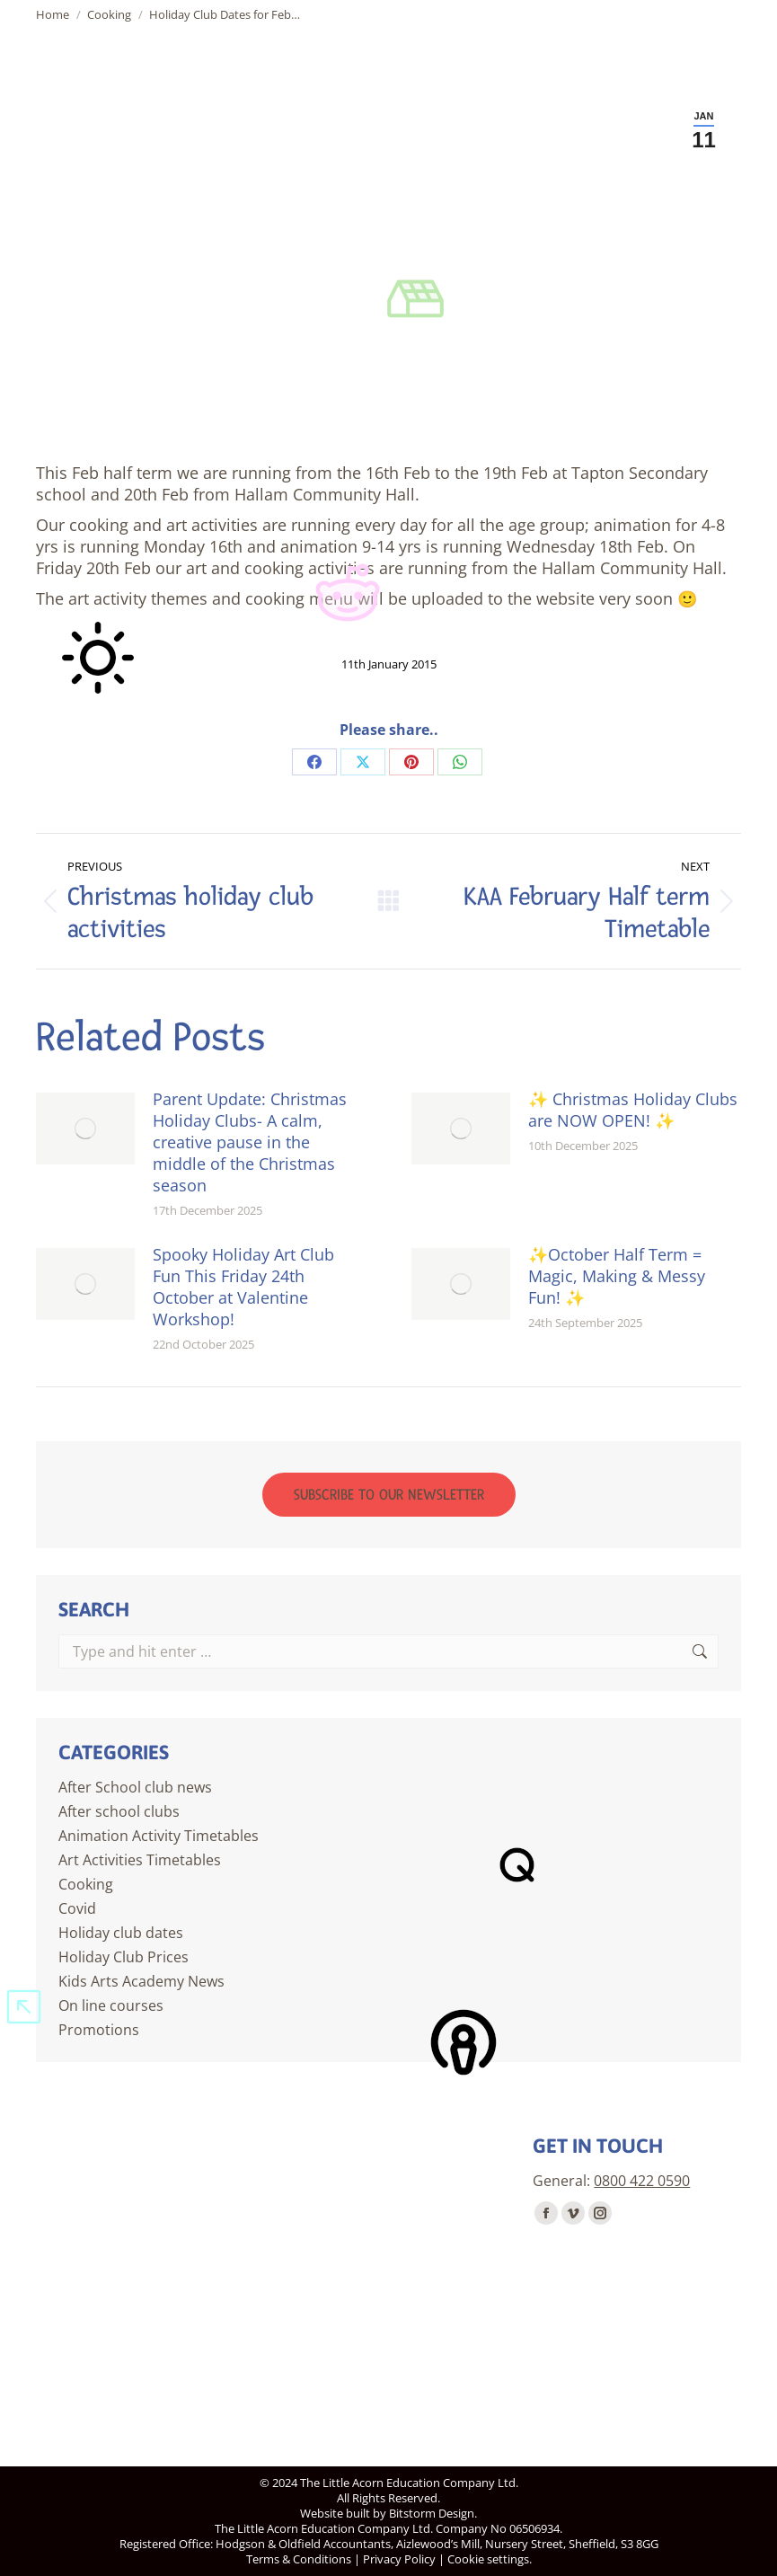 This screenshot has height=2576, width=777. I want to click on switch to light mode, so click(98, 658).